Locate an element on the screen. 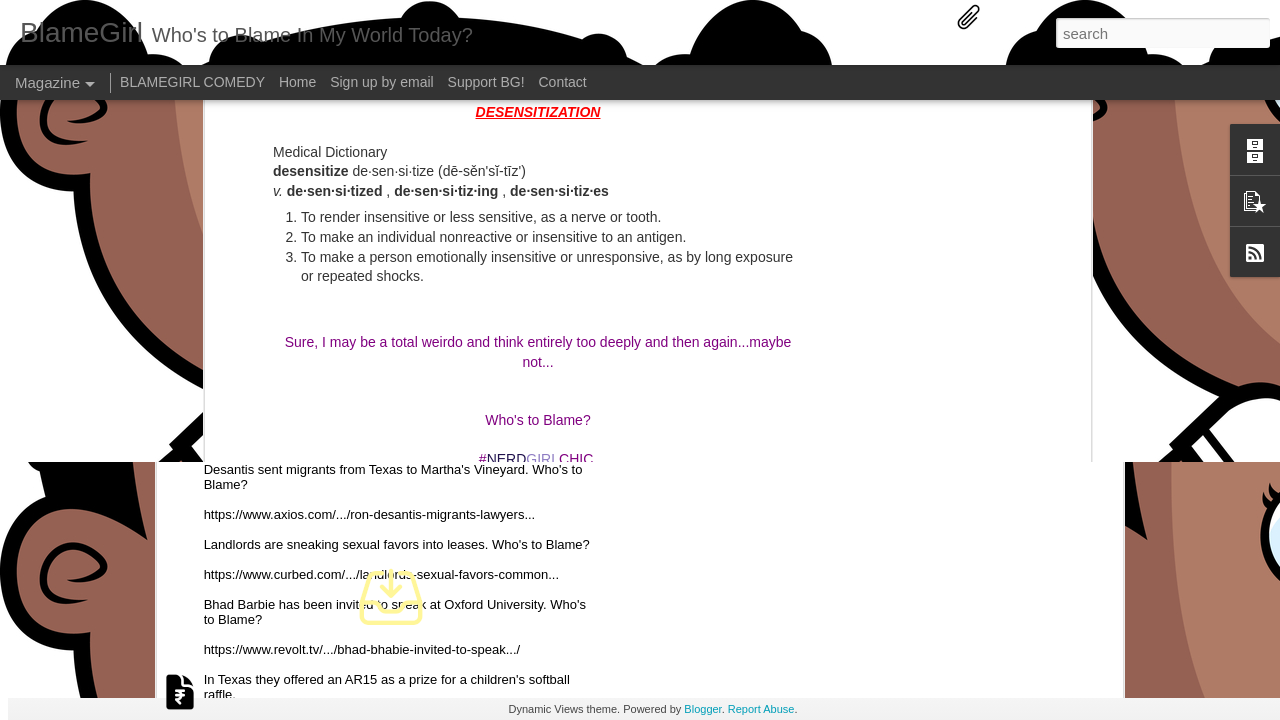 The height and width of the screenshot is (720, 1280). download message to inbox is located at coordinates (391, 598).